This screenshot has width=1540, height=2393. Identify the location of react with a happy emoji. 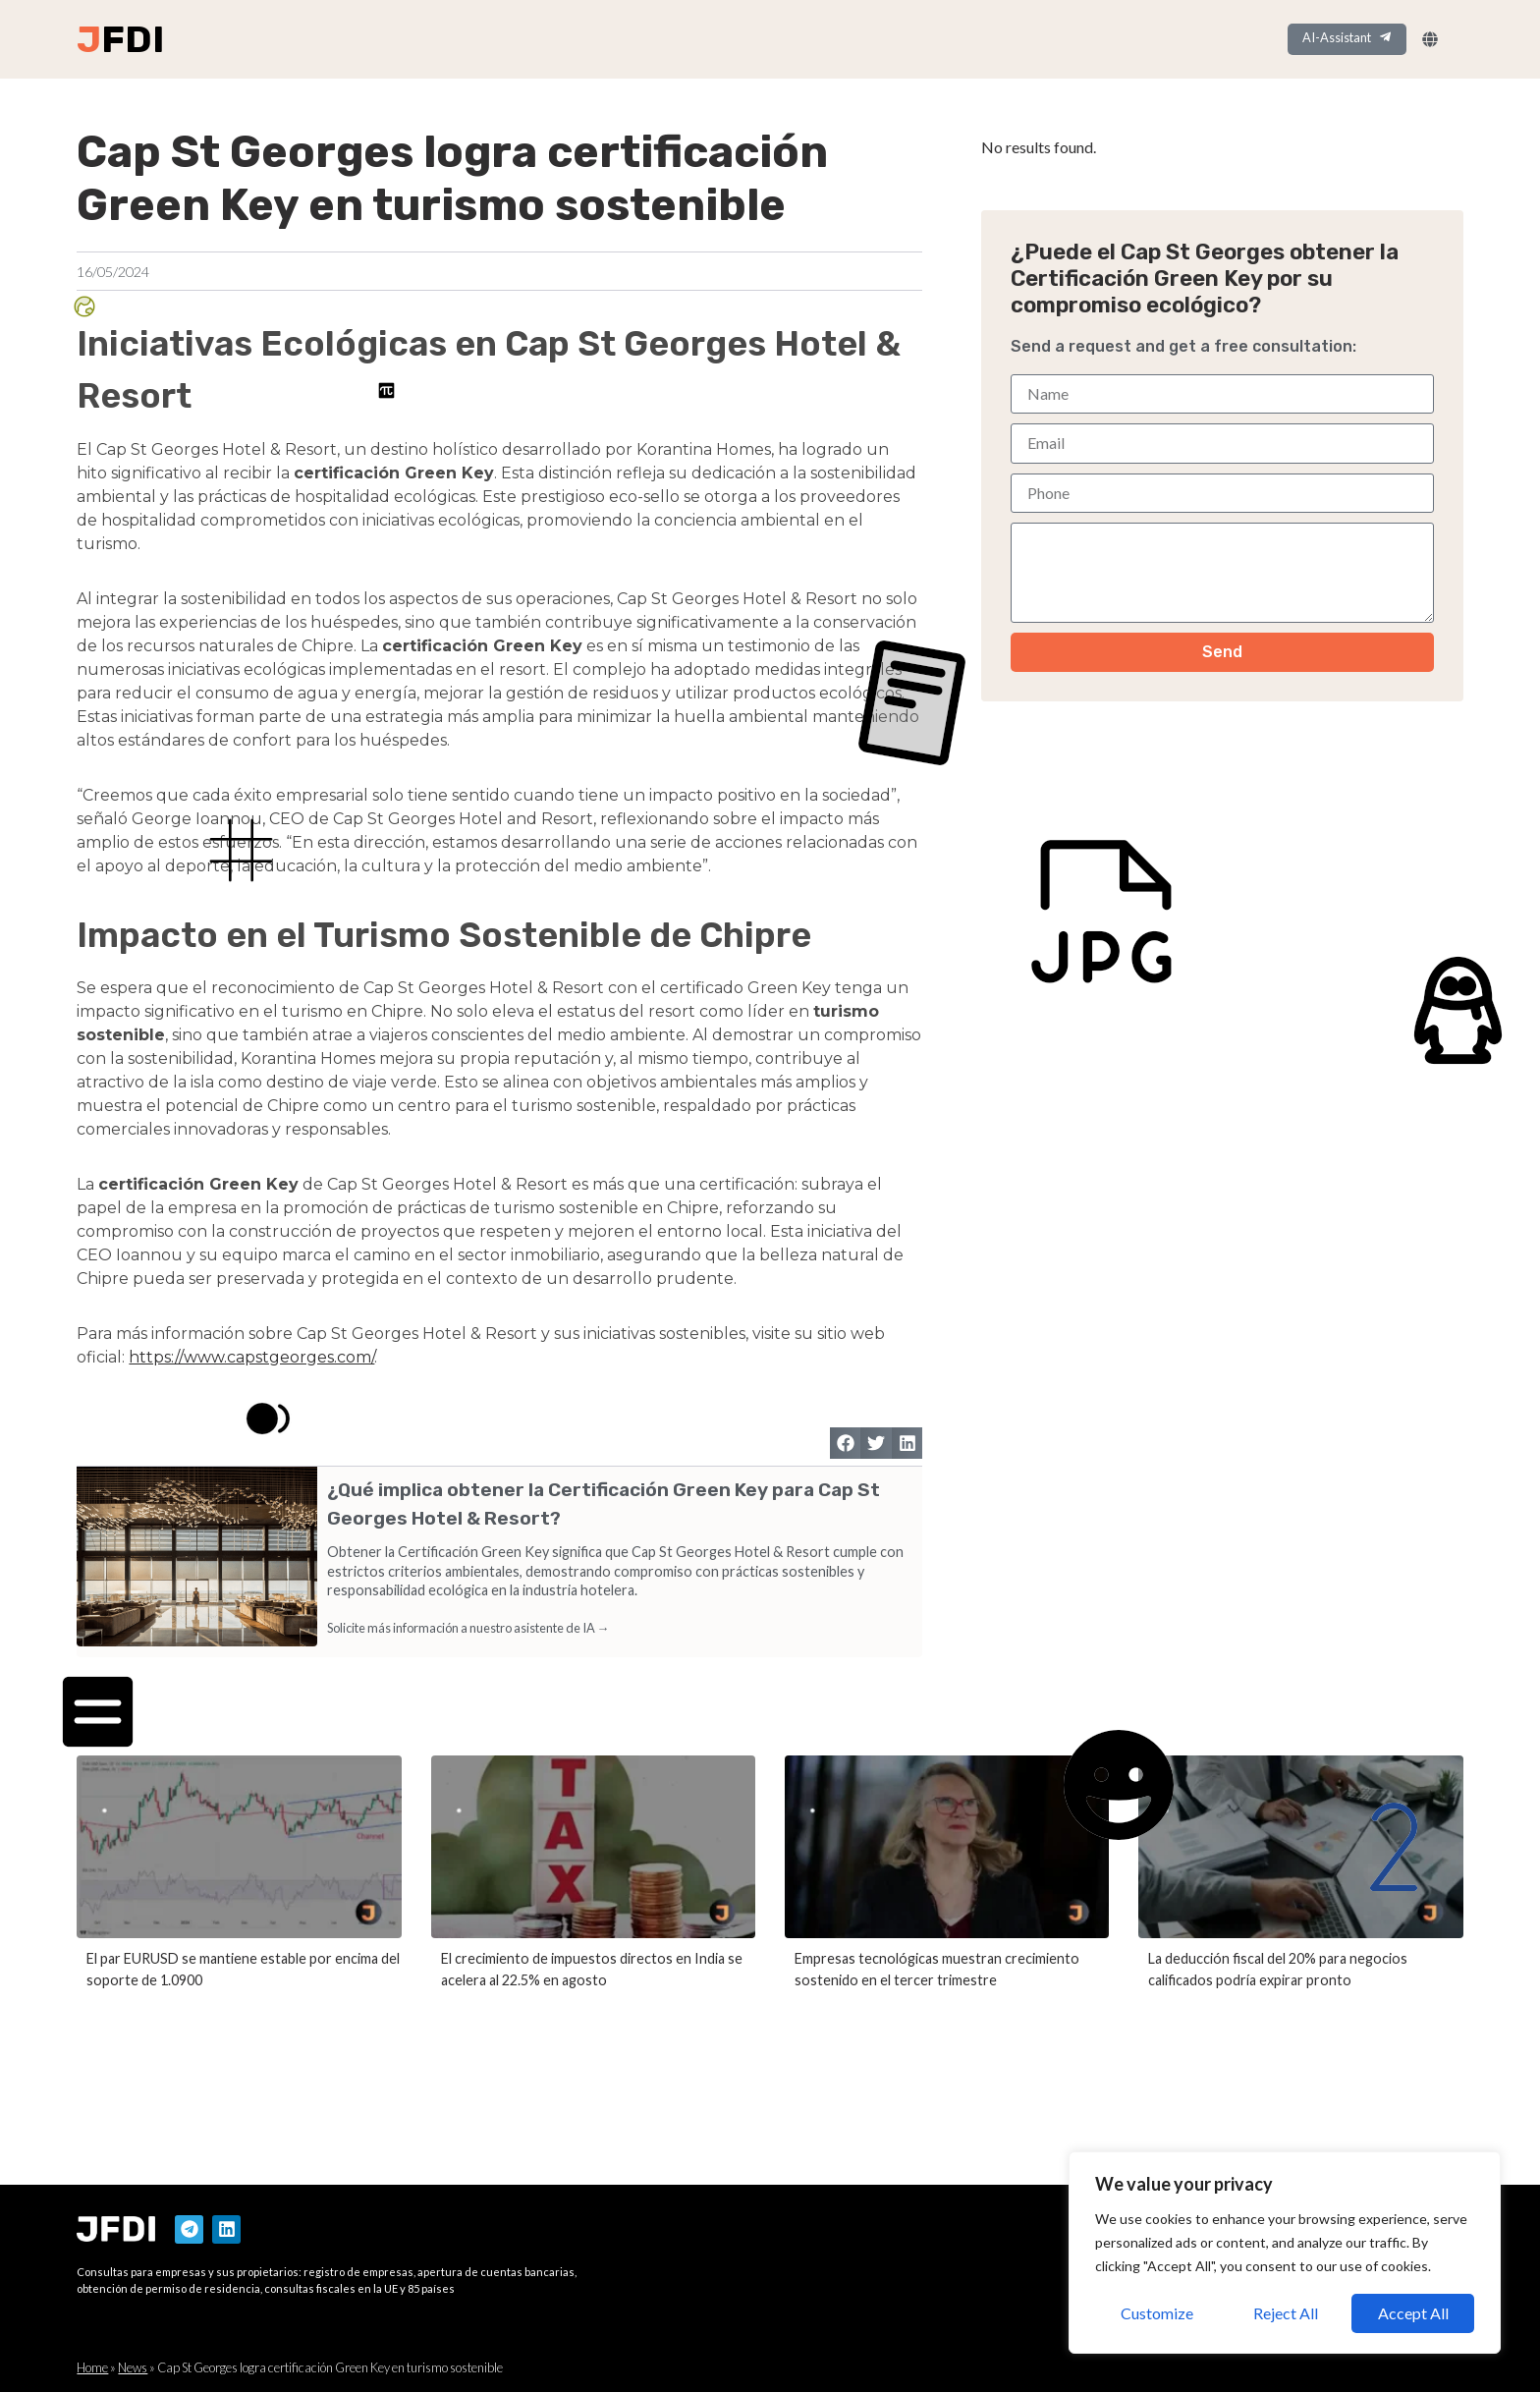
(1119, 1785).